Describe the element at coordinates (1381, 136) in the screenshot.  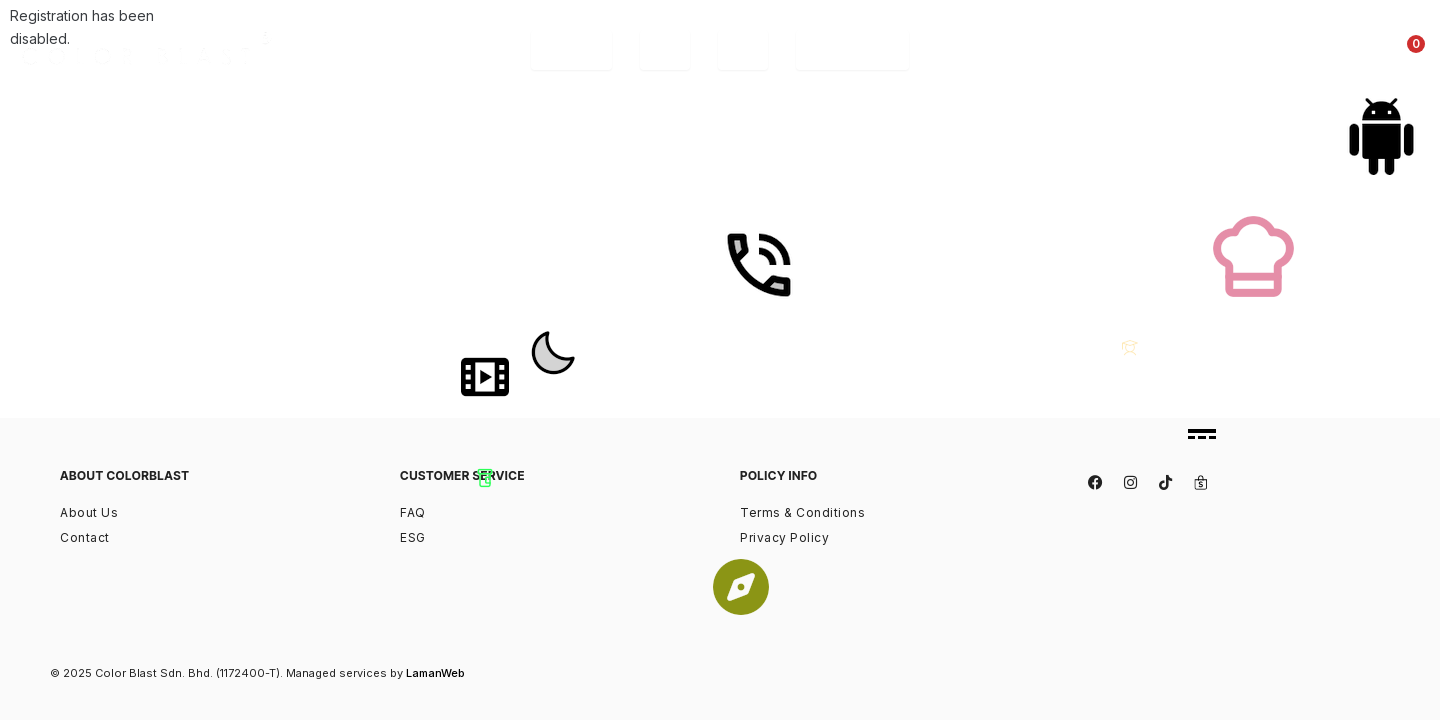
I see `android device or operating system indicator` at that location.